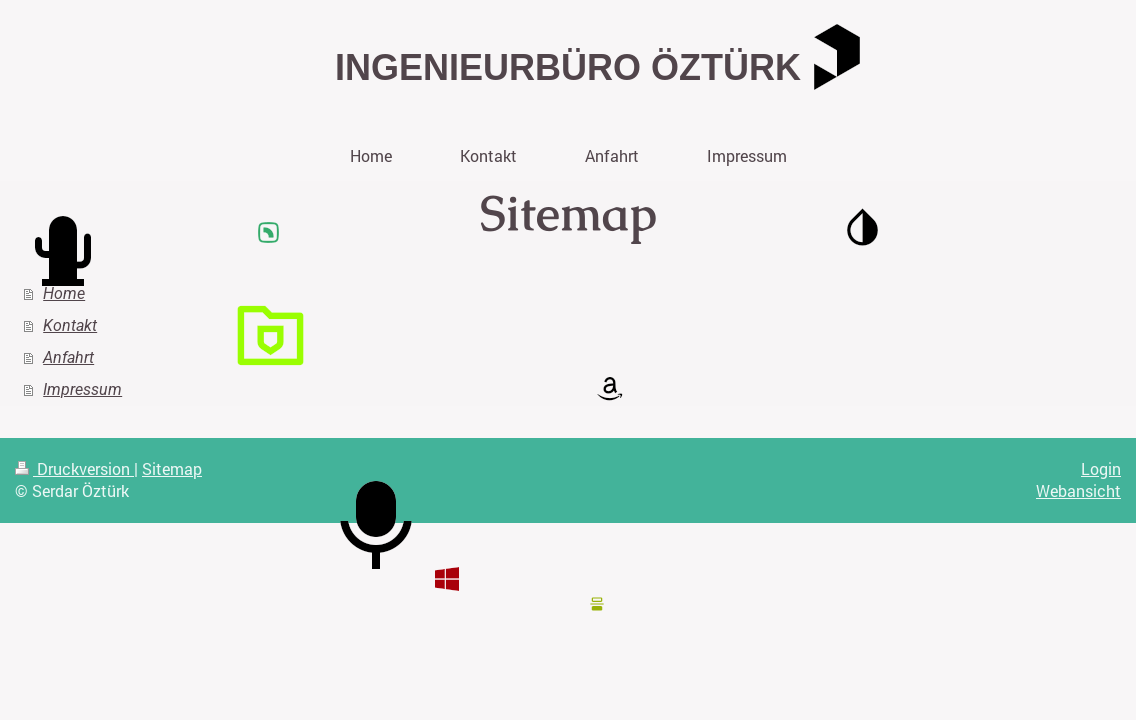 This screenshot has width=1136, height=720. What do you see at coordinates (63, 251) in the screenshot?
I see `desert or arid climate indicator` at bounding box center [63, 251].